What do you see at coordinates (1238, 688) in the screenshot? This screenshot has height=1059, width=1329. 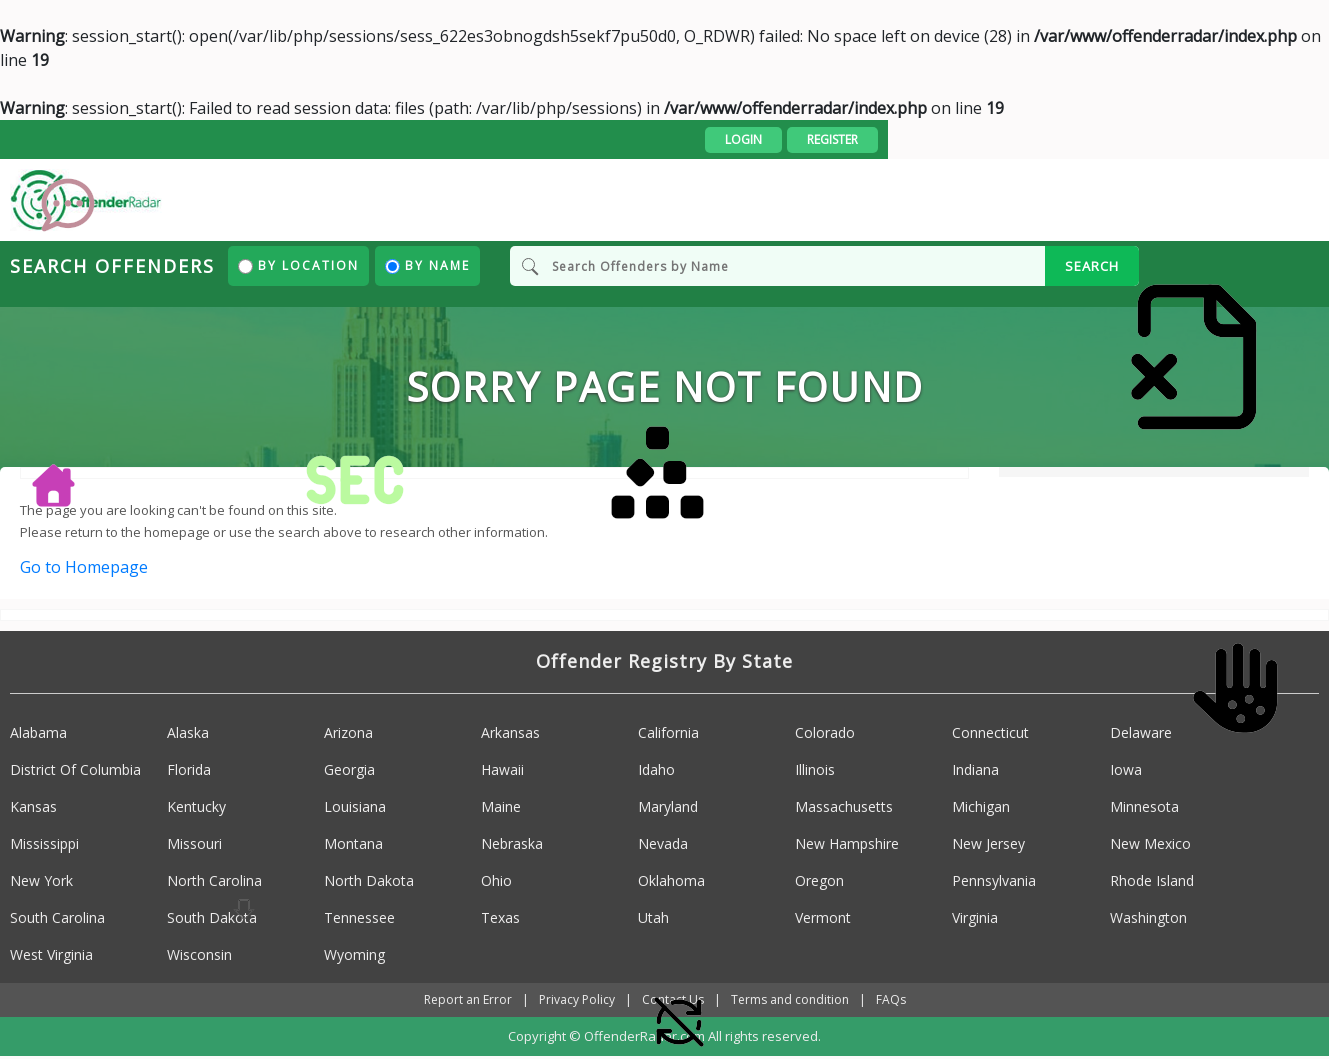 I see `indicates a skin condition or allergy warning` at bounding box center [1238, 688].